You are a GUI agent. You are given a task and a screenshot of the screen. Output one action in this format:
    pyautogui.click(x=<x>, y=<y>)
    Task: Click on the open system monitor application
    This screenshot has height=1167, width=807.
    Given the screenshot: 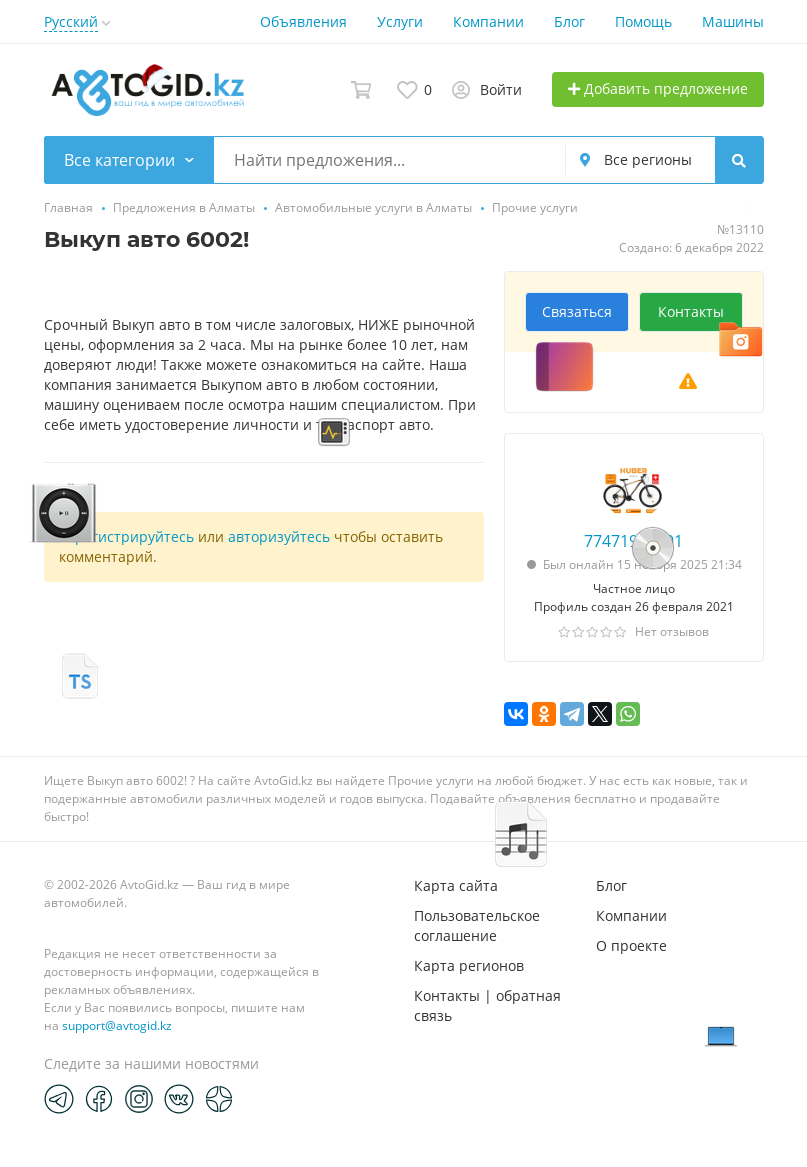 What is the action you would take?
    pyautogui.click(x=334, y=432)
    